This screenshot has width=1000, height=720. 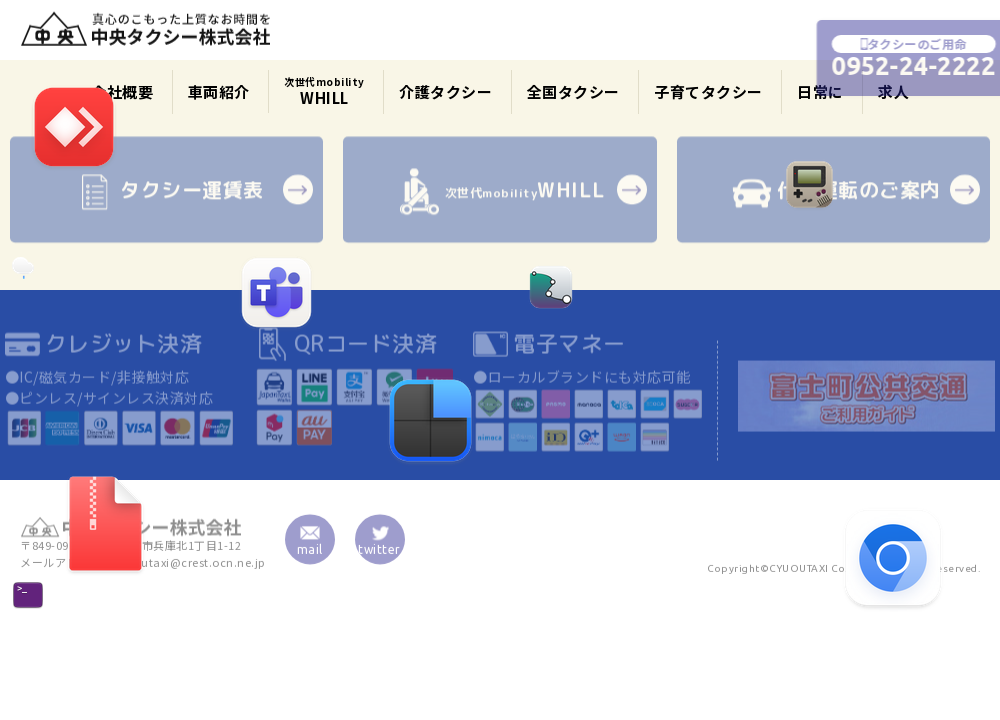 What do you see at coordinates (74, 127) in the screenshot?
I see `open anydesk remote desktop application` at bounding box center [74, 127].